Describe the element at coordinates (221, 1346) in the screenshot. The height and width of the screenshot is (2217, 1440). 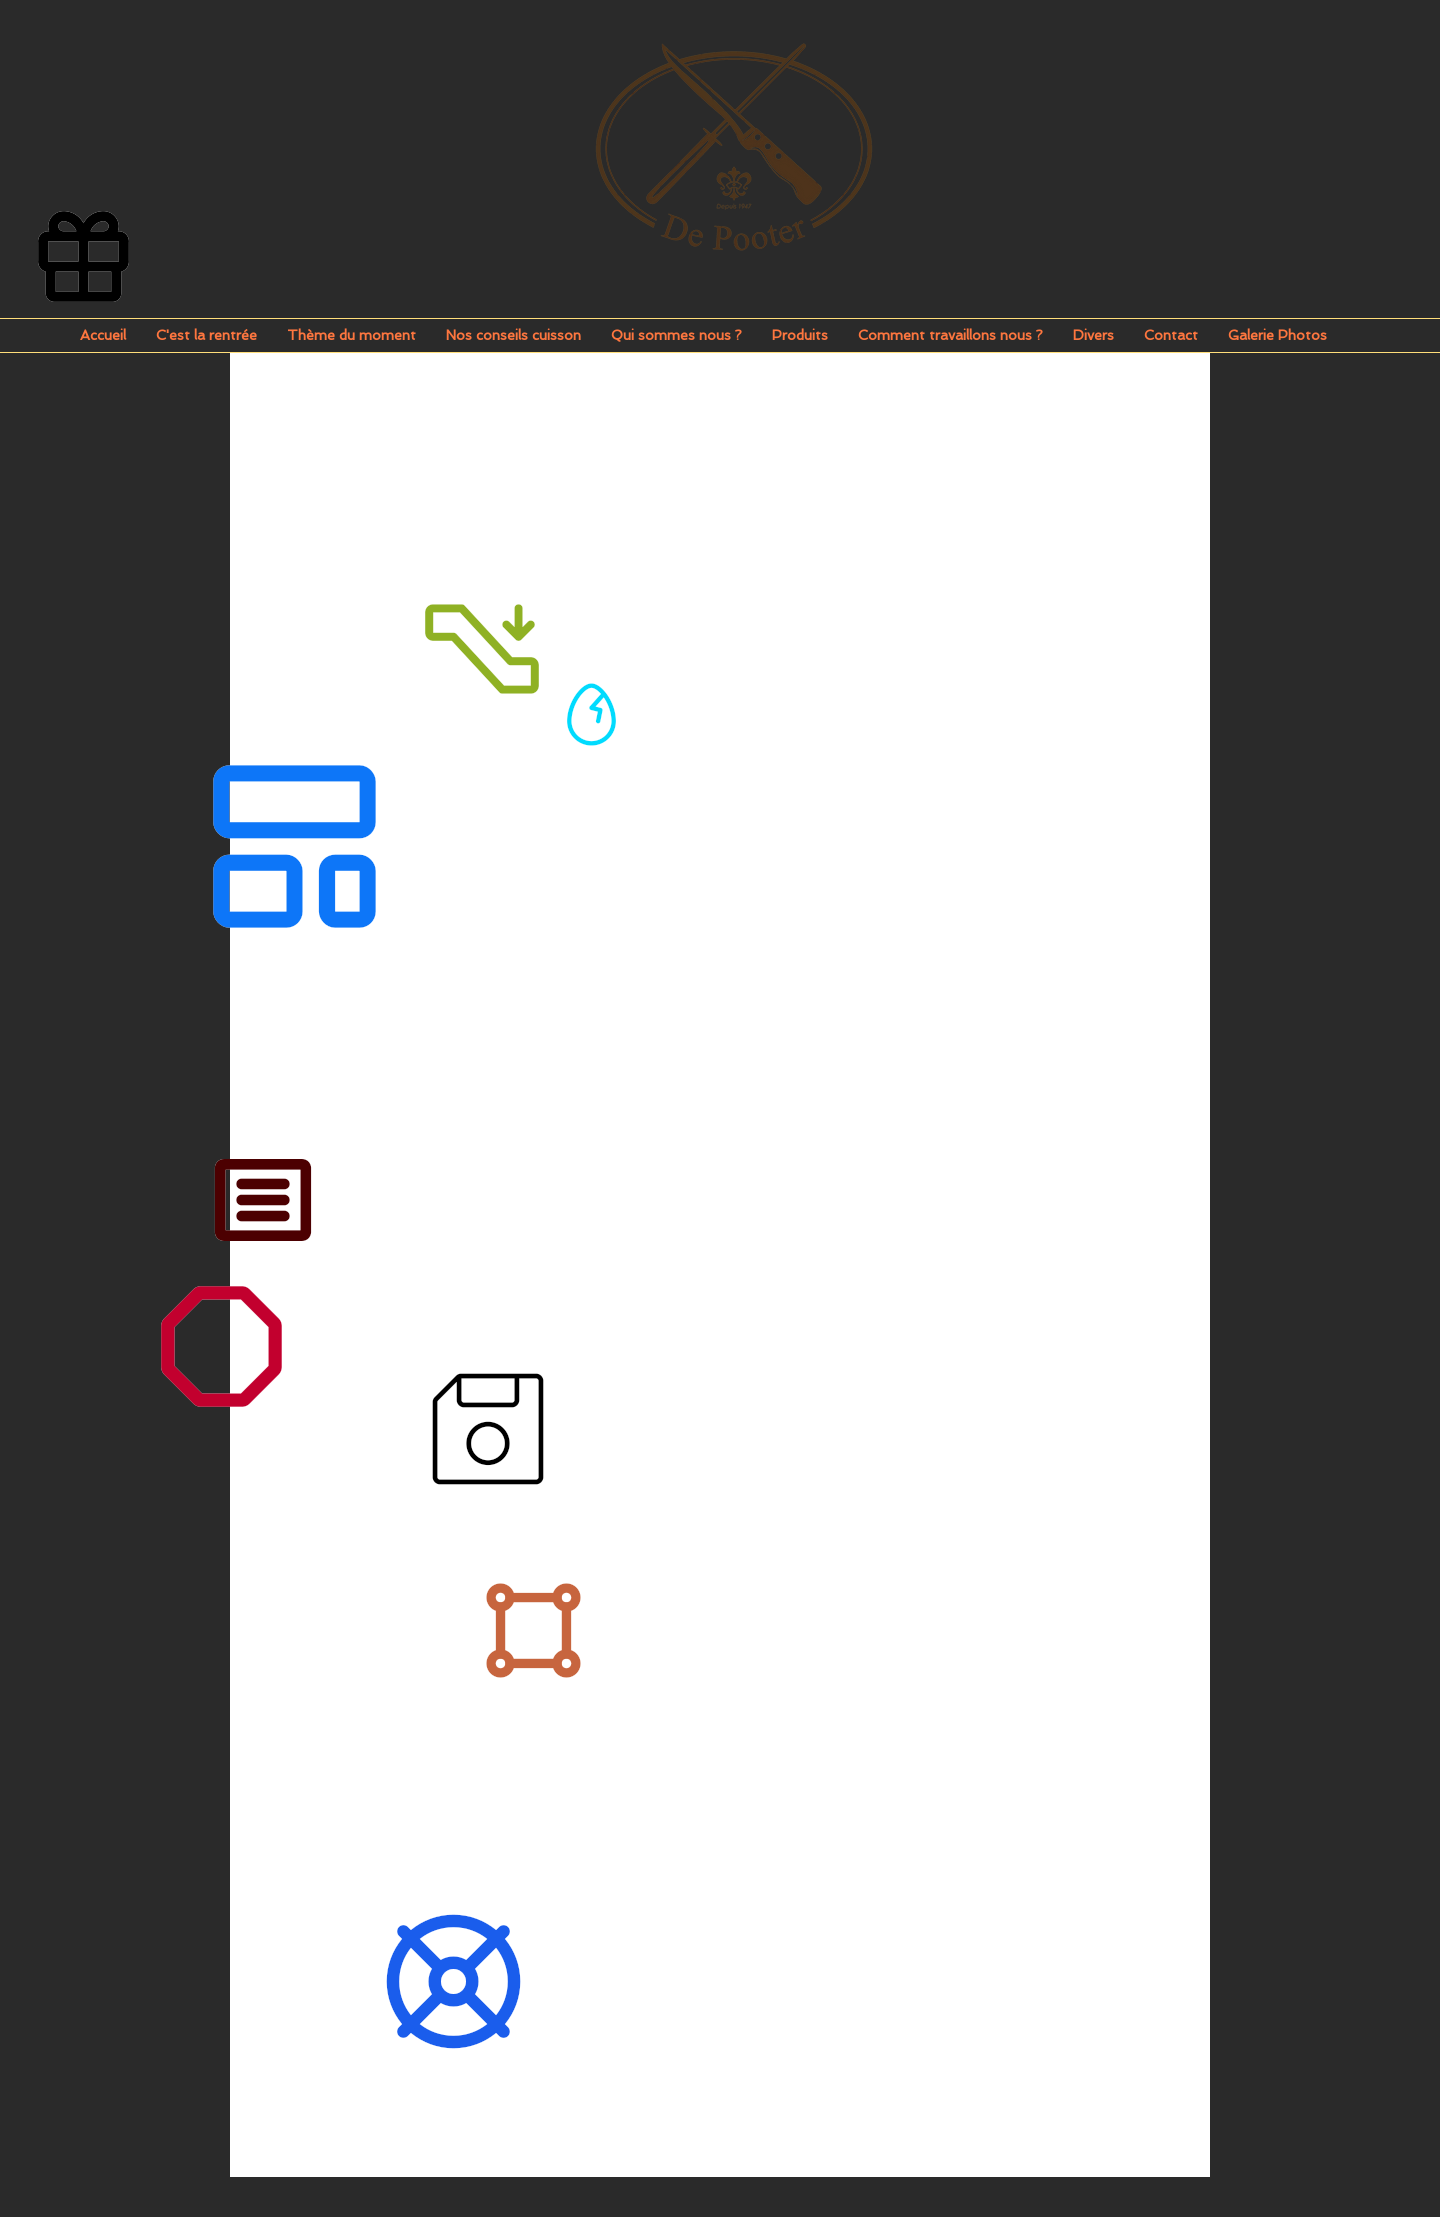
I see `stop or halt action indicator` at that location.